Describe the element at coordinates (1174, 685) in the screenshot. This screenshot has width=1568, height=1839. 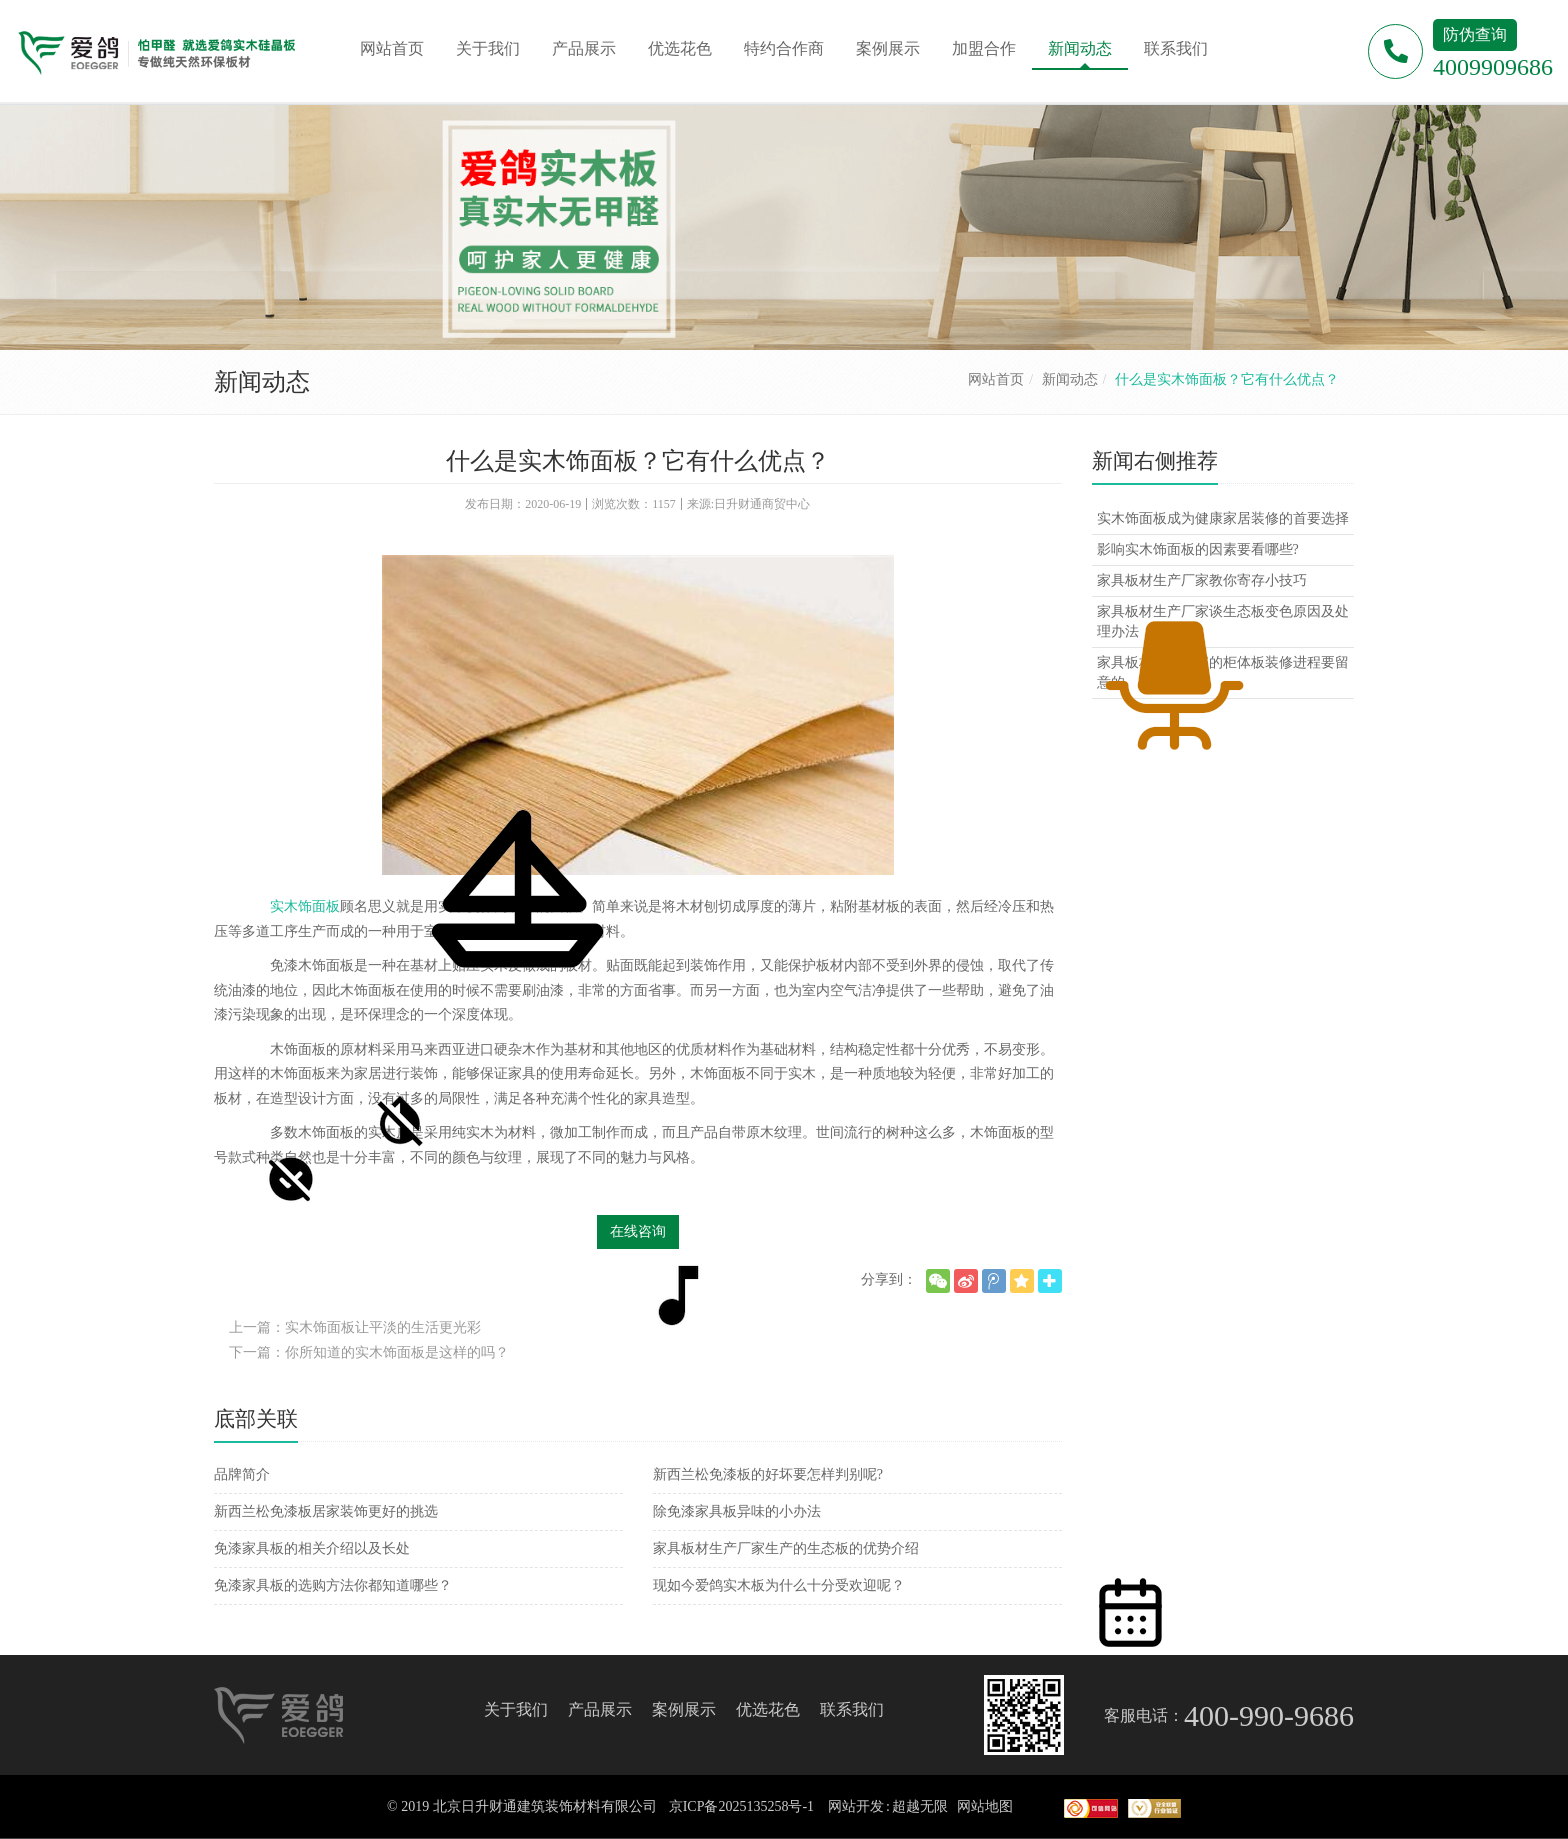
I see `workspace or office settings` at that location.